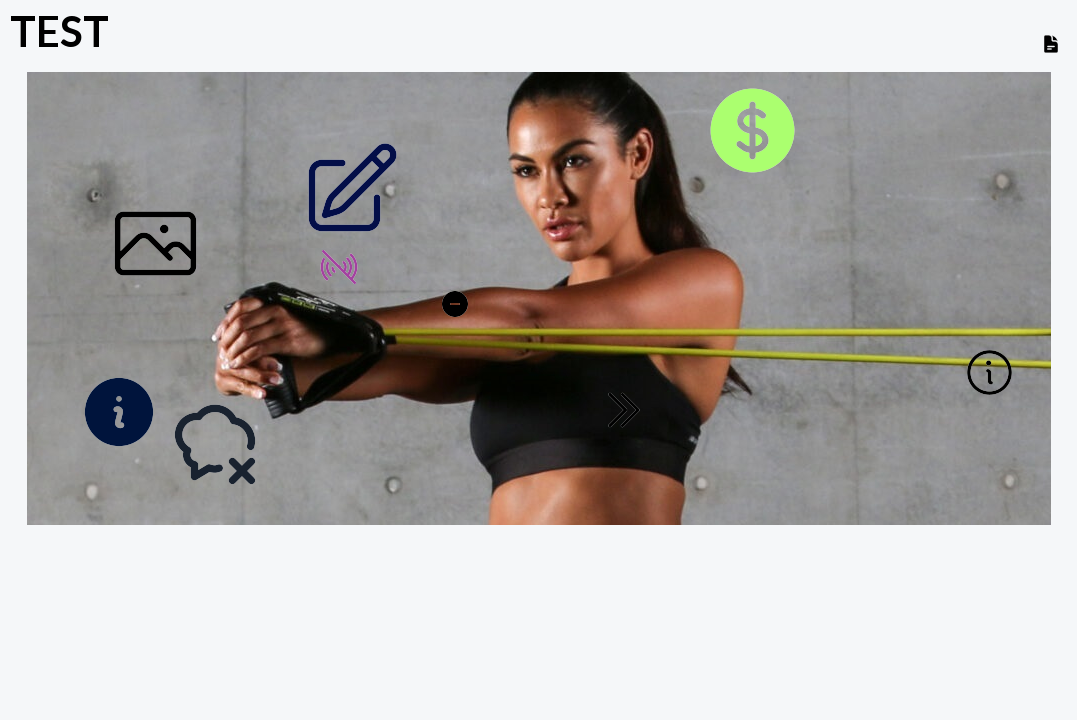 This screenshot has height=720, width=1077. Describe the element at coordinates (119, 412) in the screenshot. I see `view more information or details` at that location.